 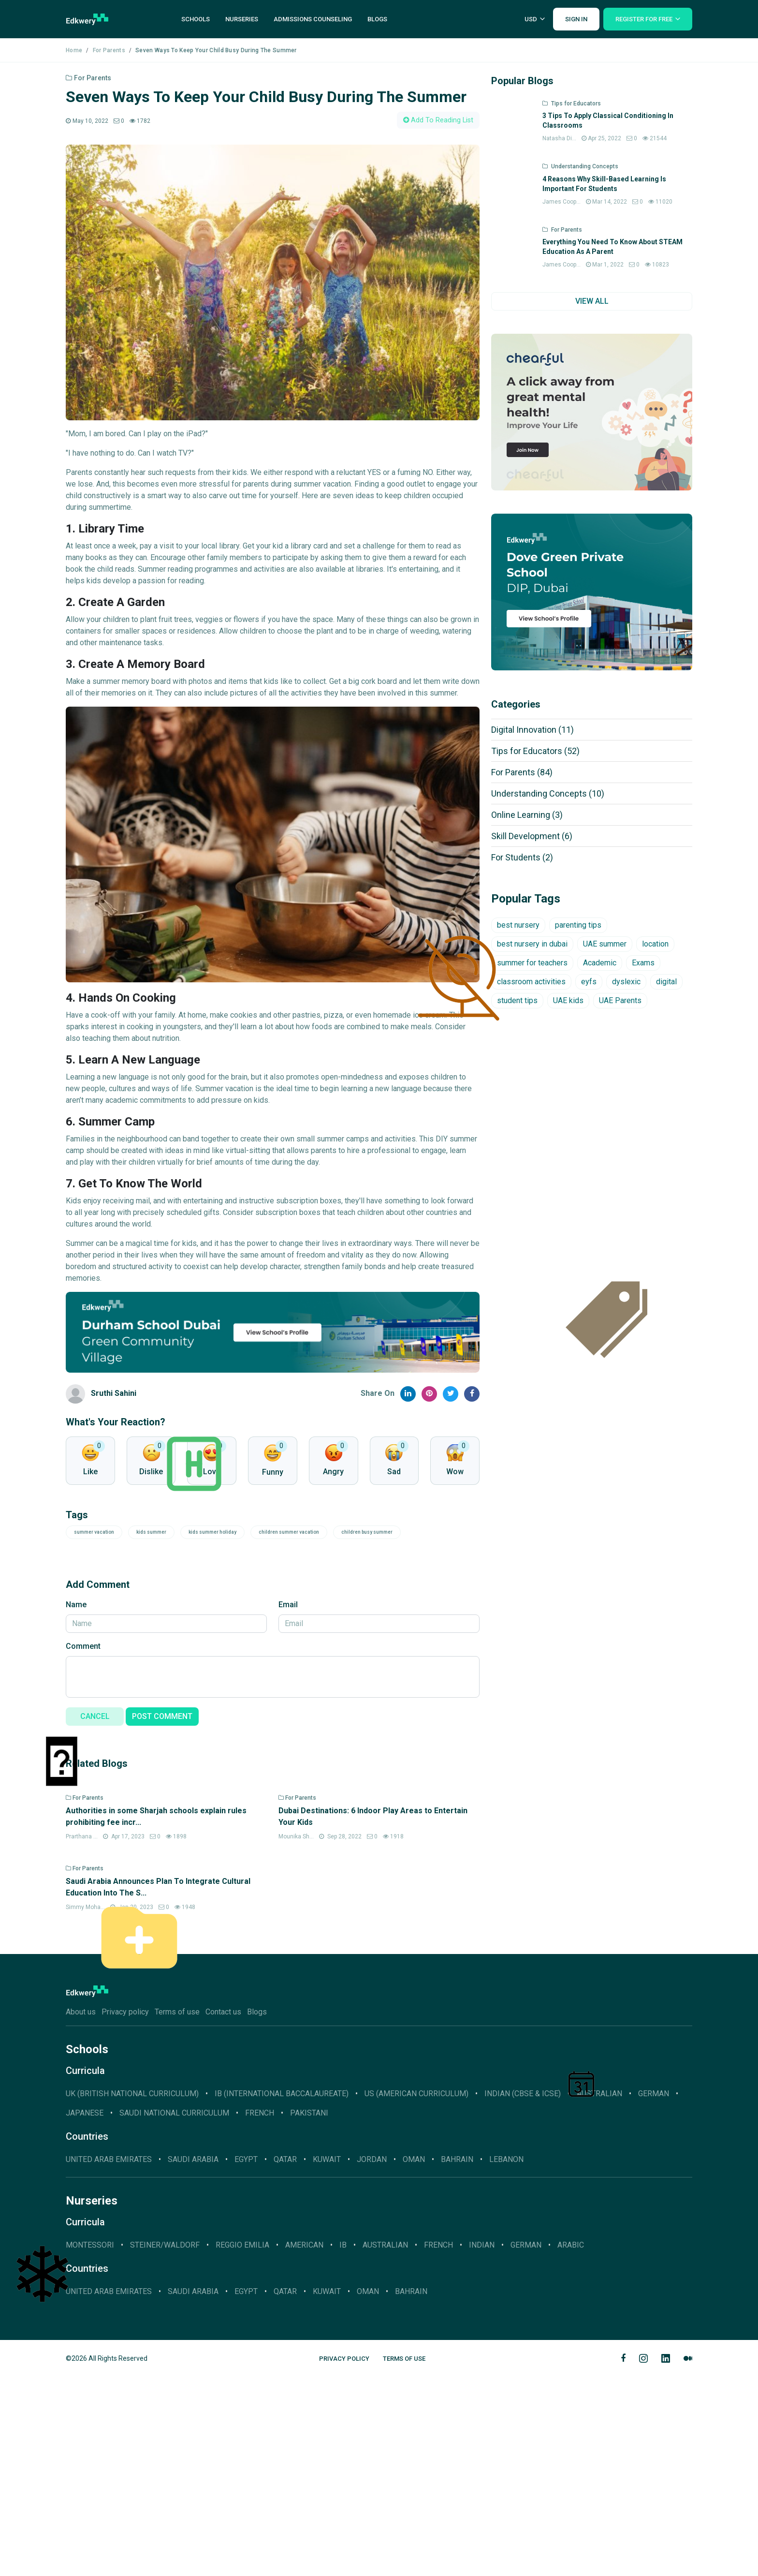 What do you see at coordinates (462, 980) in the screenshot?
I see `webcam is disabled or turned off` at bounding box center [462, 980].